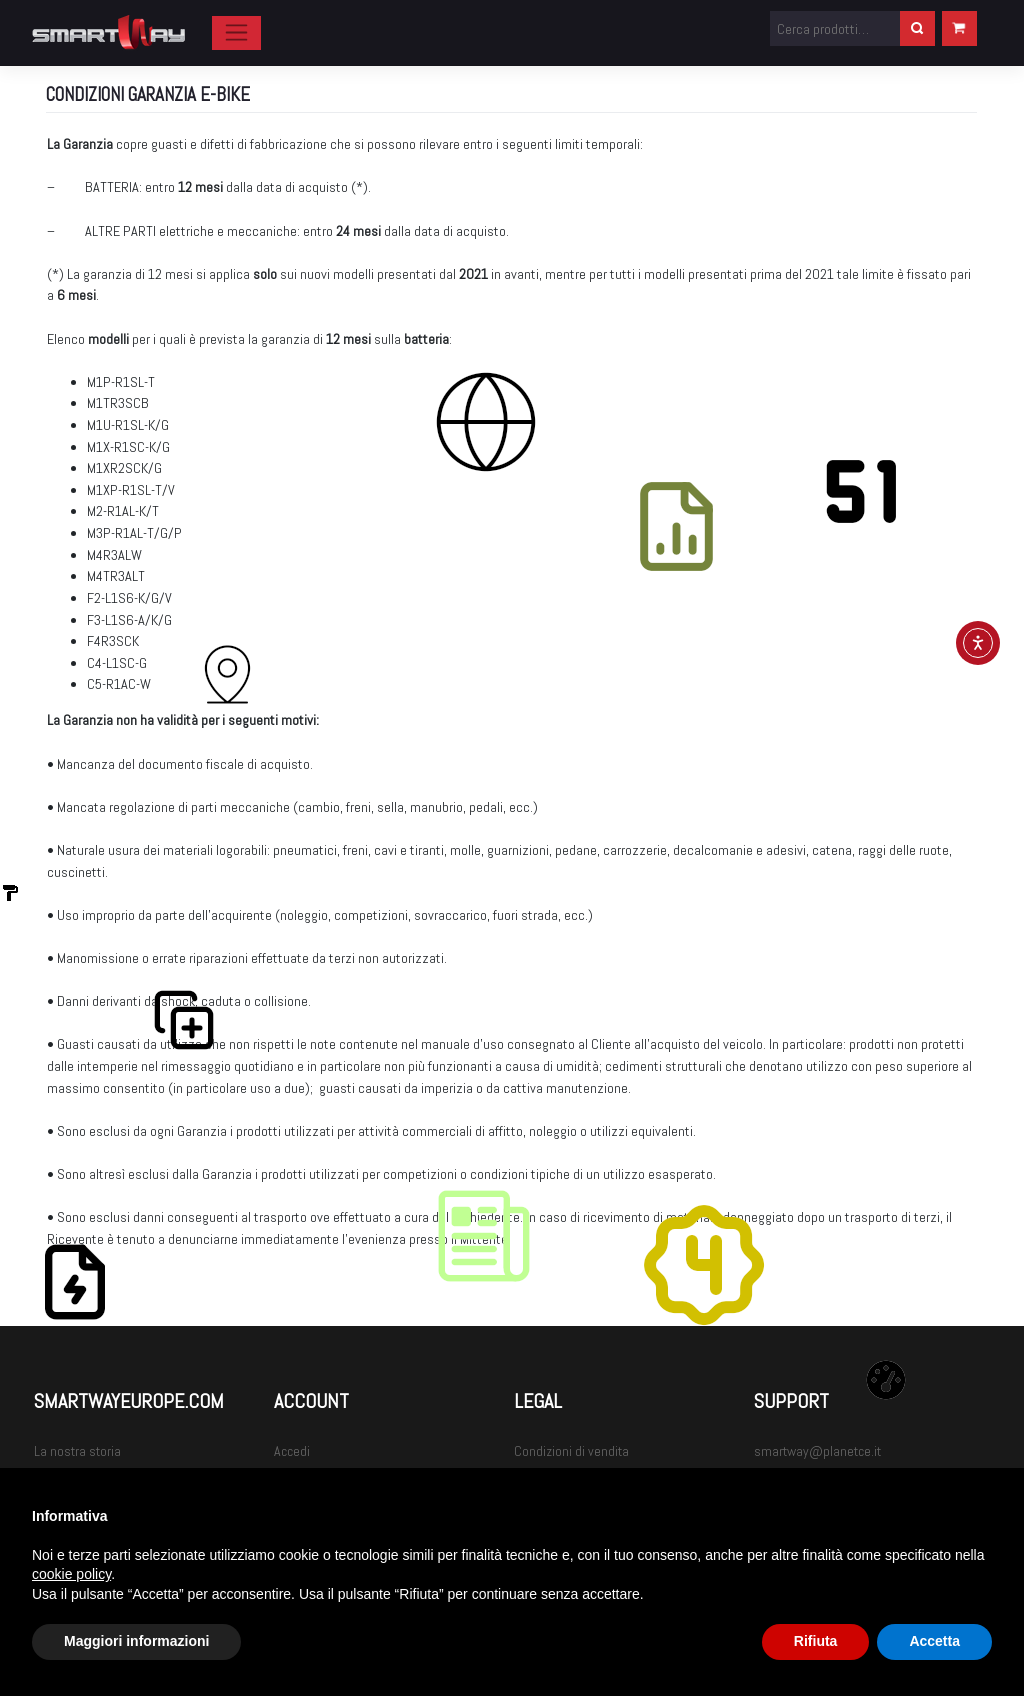 Image resolution: width=1024 pixels, height=1696 pixels. What do you see at coordinates (484, 1236) in the screenshot?
I see `view news or articles` at bounding box center [484, 1236].